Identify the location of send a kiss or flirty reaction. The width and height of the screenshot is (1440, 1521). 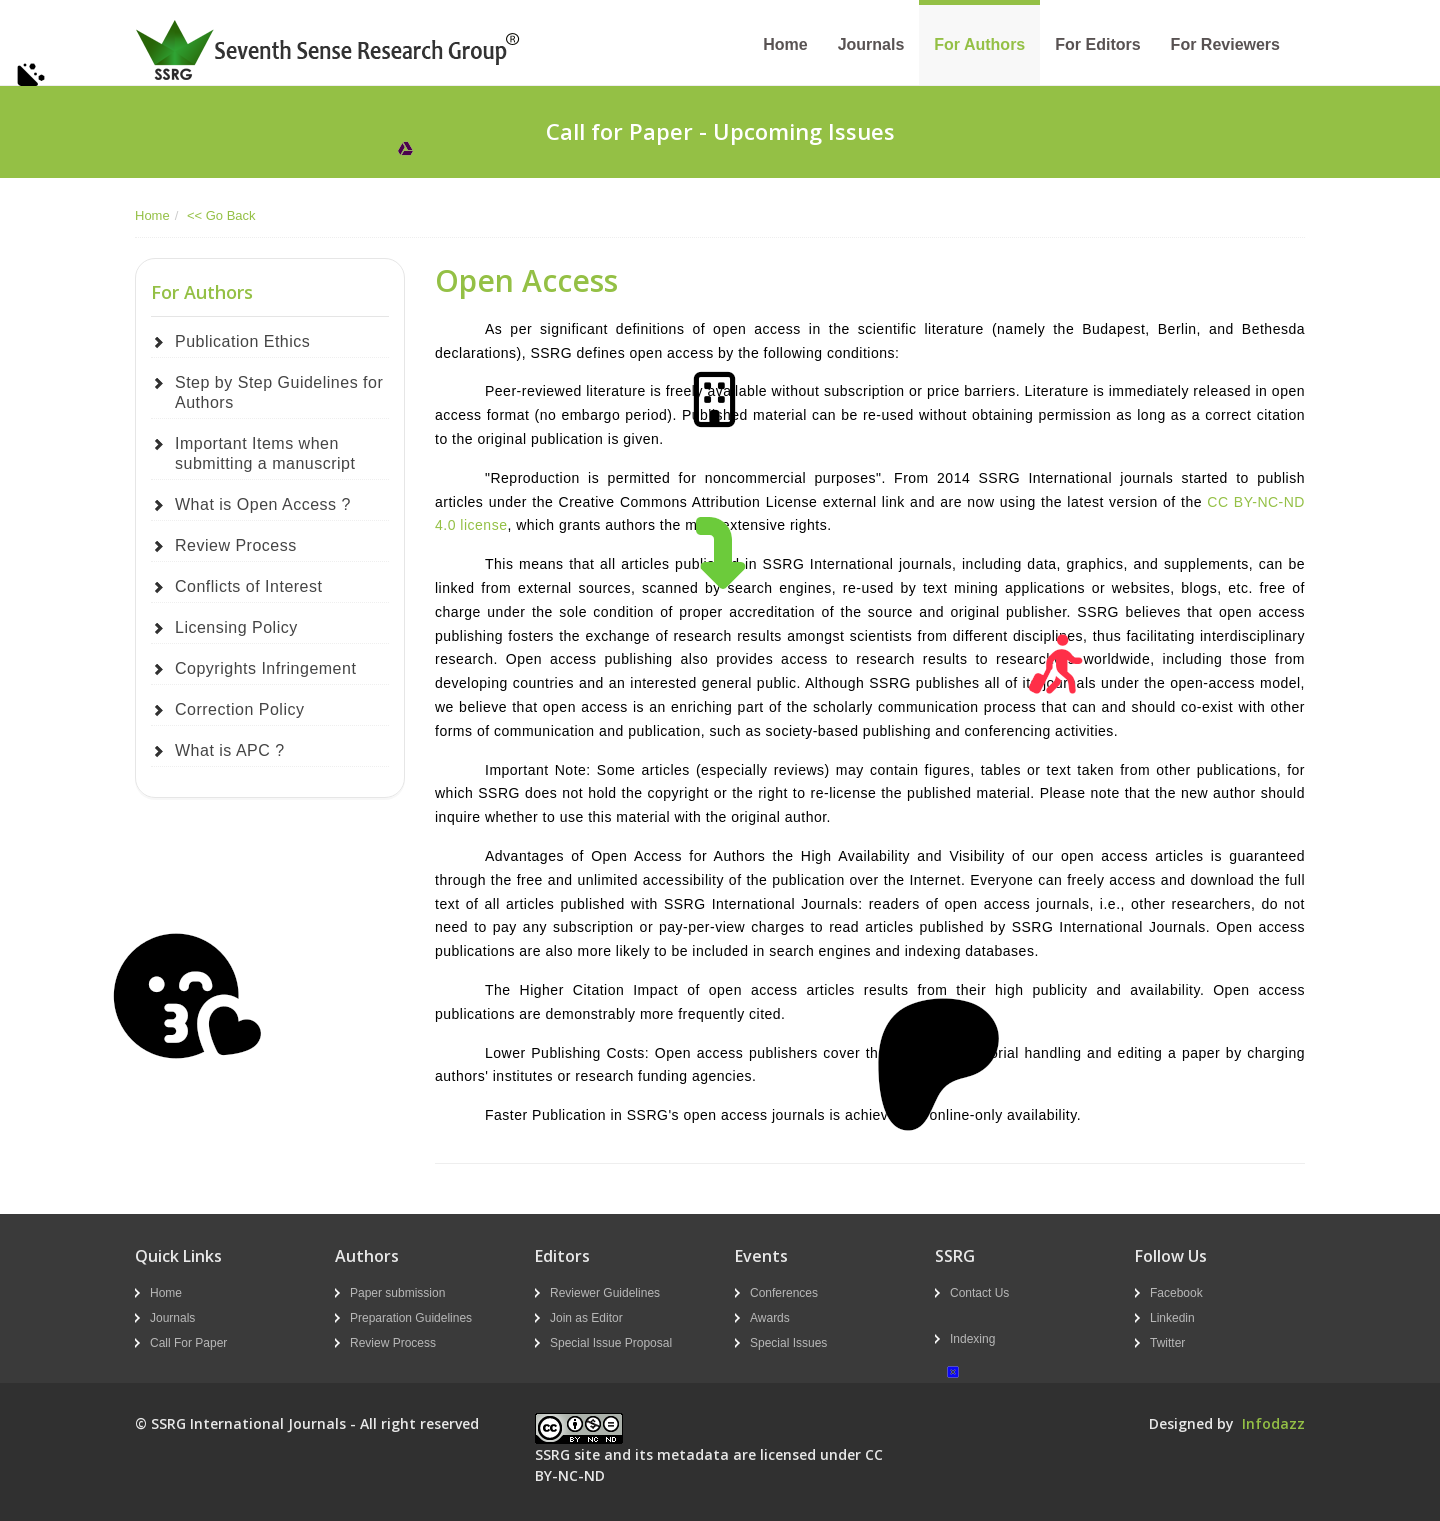
(184, 996).